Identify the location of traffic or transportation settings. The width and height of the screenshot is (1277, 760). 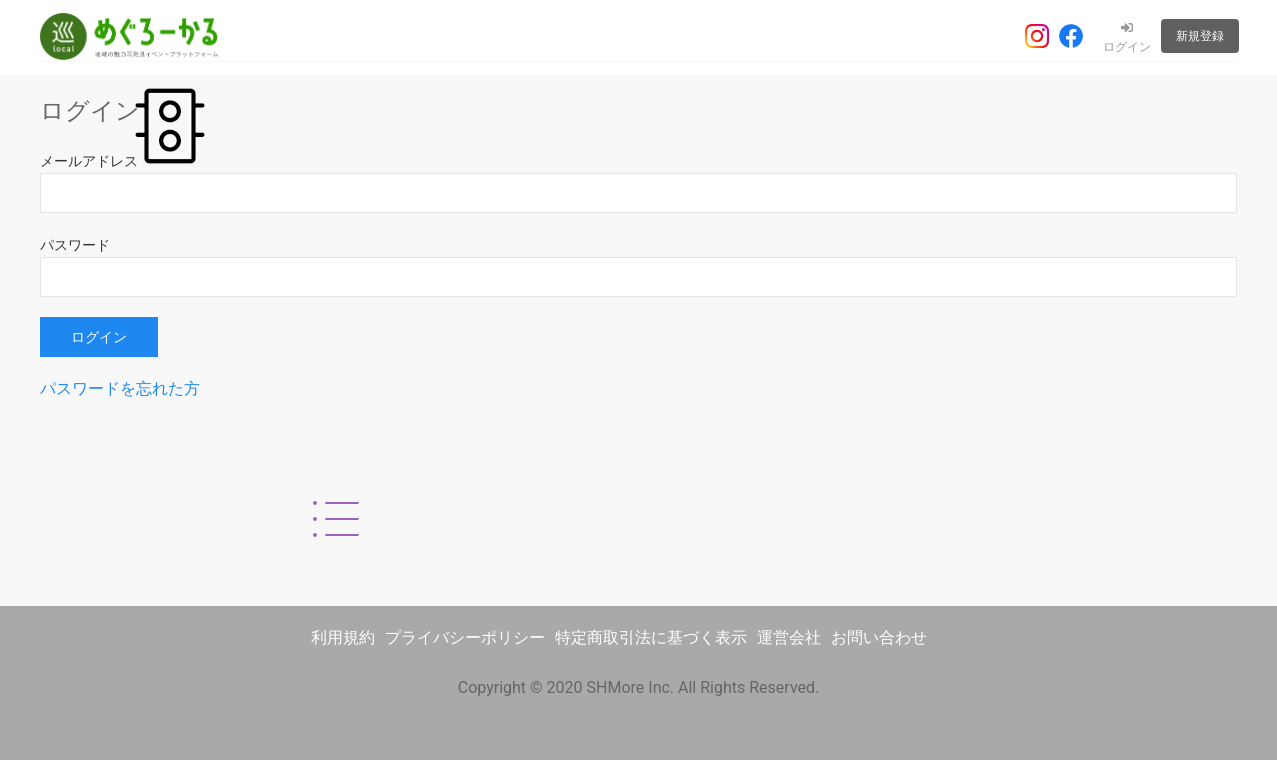
(170, 126).